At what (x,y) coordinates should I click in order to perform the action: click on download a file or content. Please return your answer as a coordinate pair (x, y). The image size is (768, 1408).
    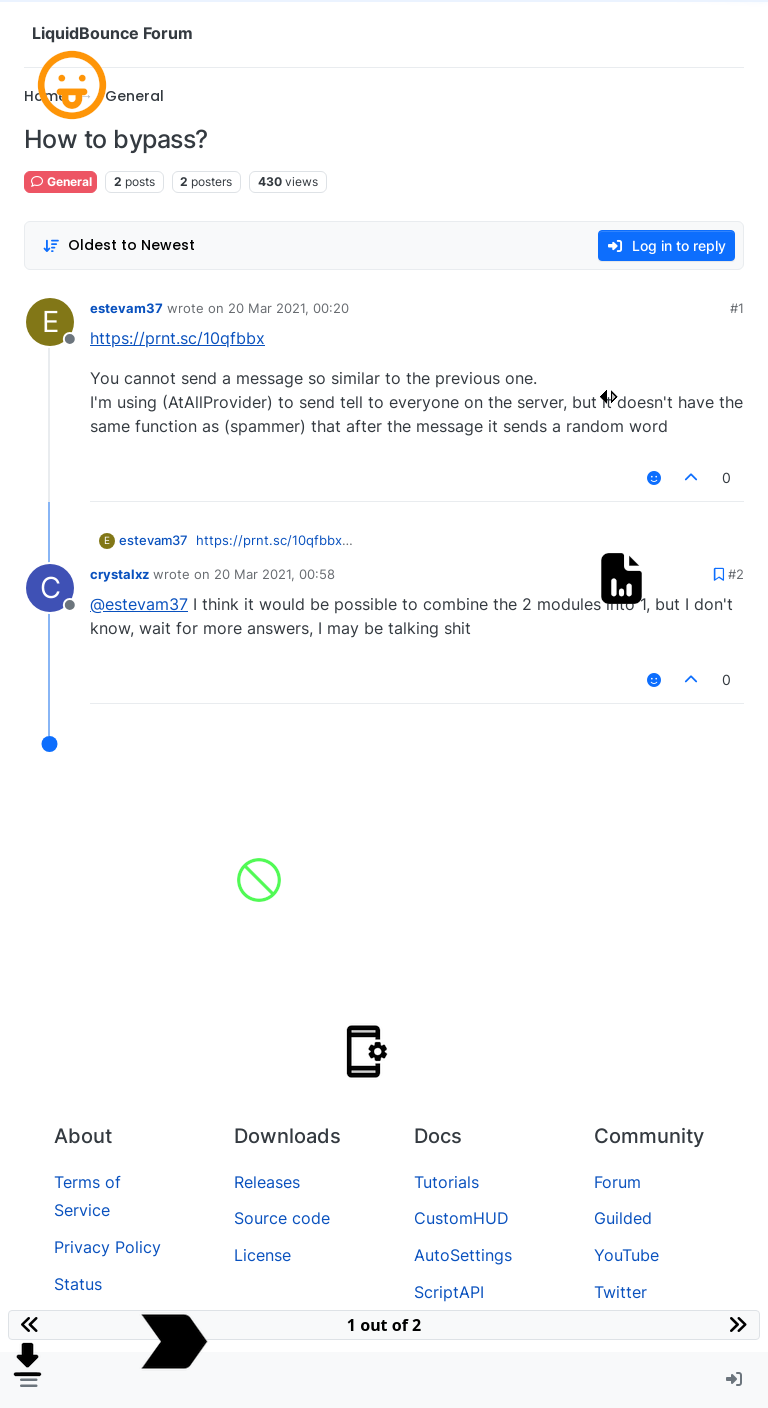
    Looking at the image, I should click on (27, 1360).